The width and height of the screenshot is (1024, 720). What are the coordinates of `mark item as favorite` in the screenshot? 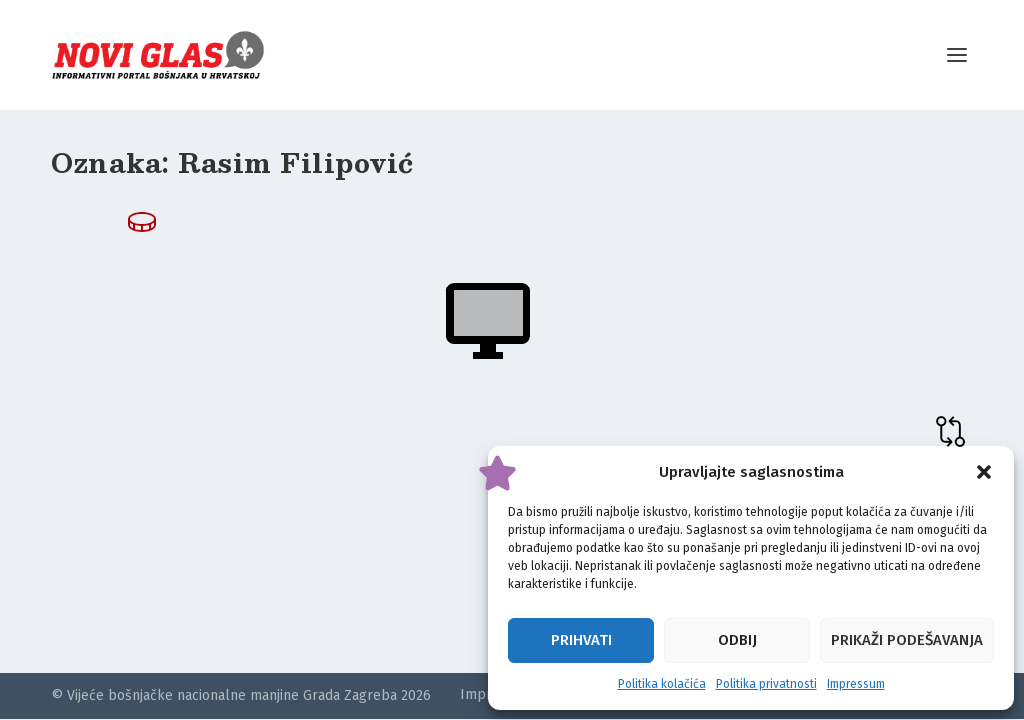 It's located at (497, 473).